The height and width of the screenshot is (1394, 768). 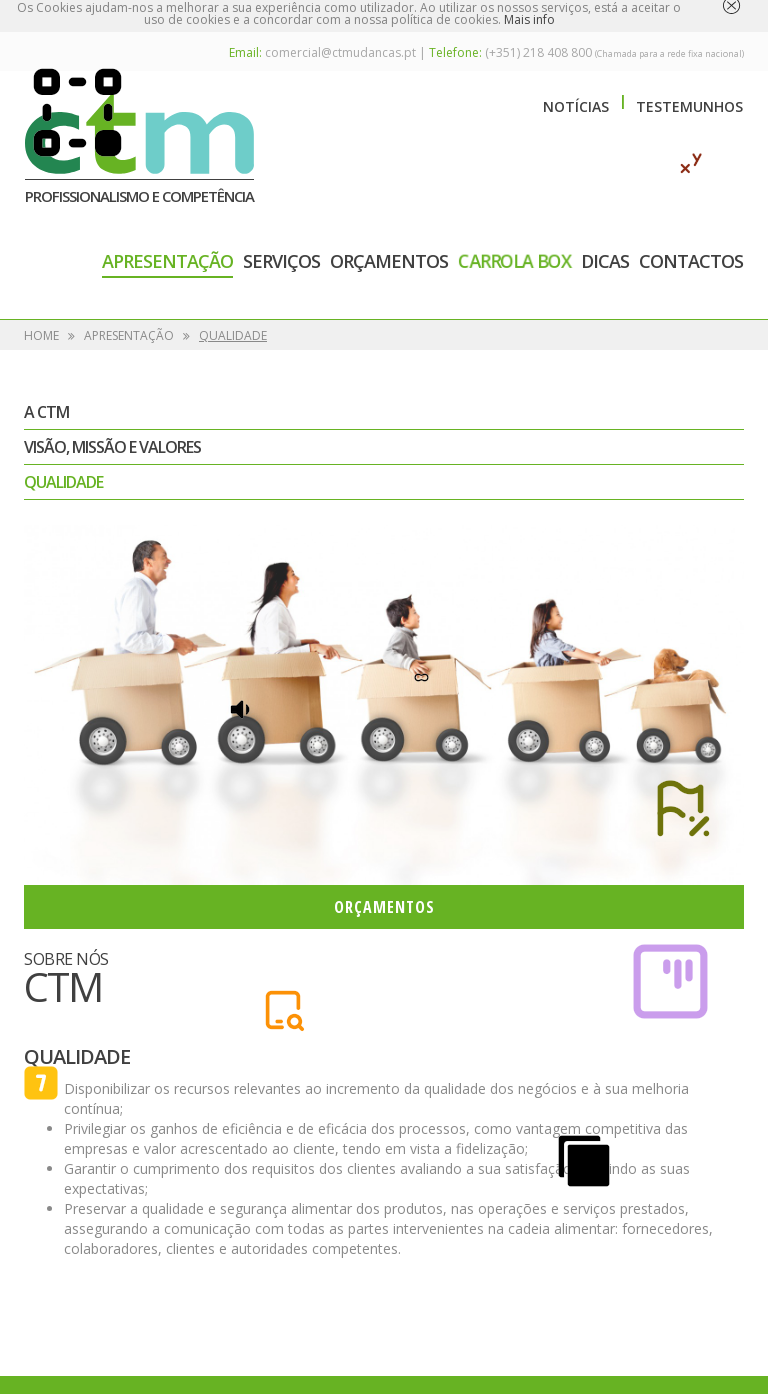 I want to click on set transform anchor to bottom-right corner, so click(x=77, y=112).